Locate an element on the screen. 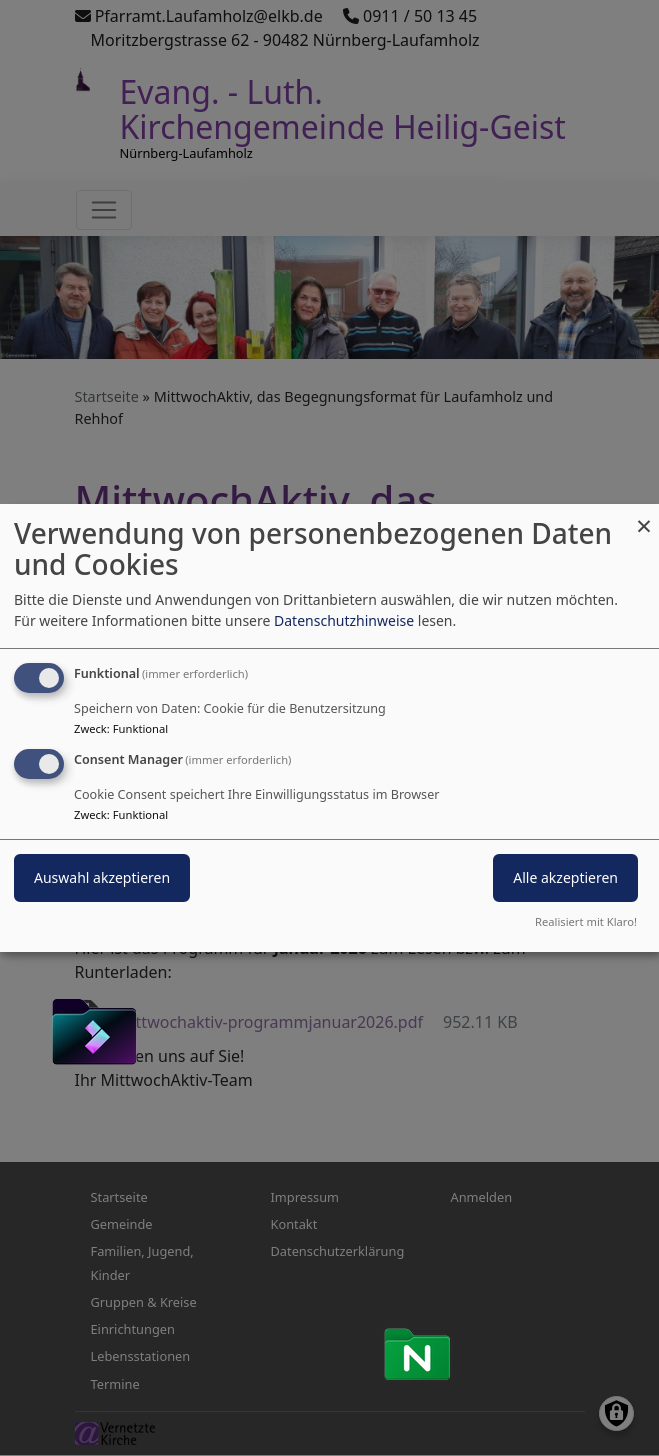  open nginx configuration files folder is located at coordinates (417, 1356).